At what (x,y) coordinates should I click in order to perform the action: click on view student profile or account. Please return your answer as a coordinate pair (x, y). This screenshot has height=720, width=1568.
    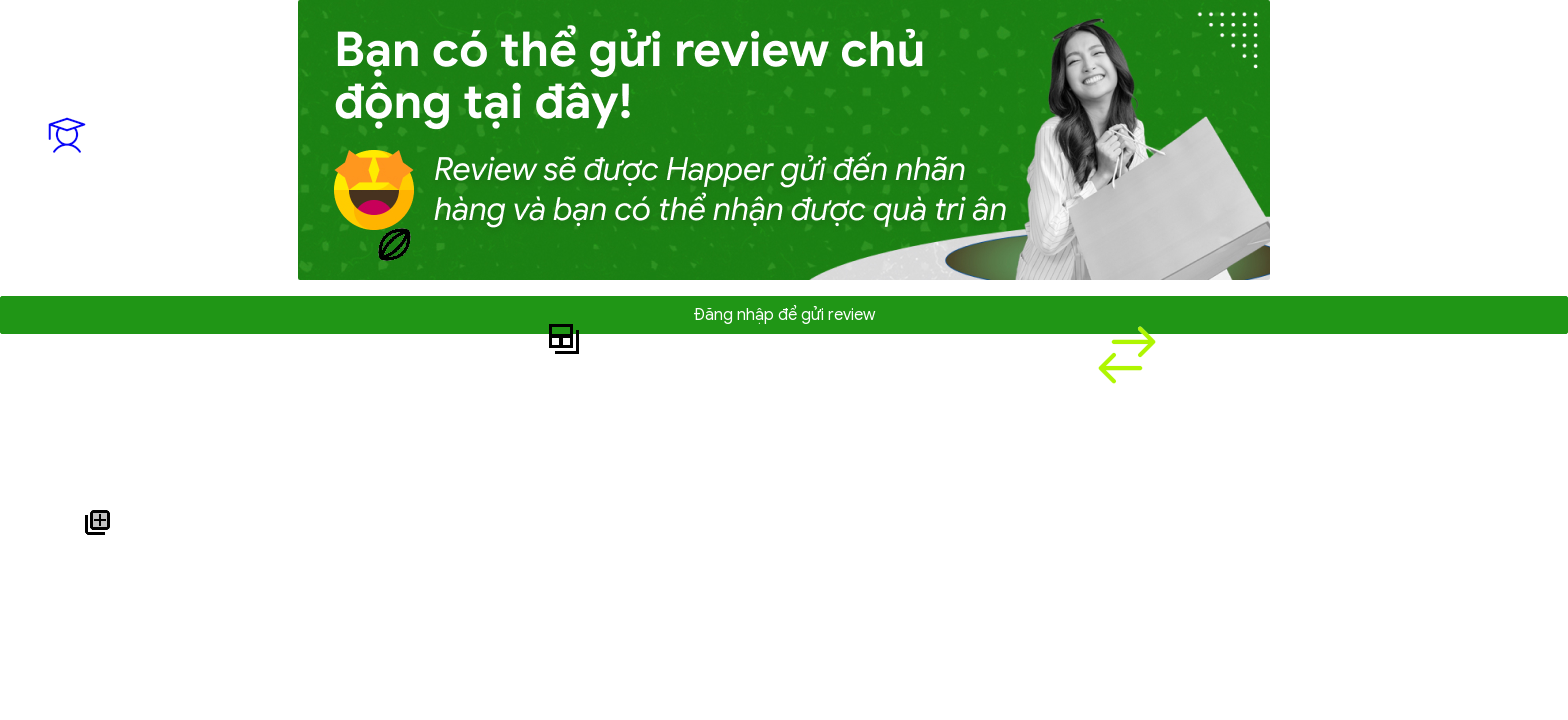
    Looking at the image, I should click on (67, 136).